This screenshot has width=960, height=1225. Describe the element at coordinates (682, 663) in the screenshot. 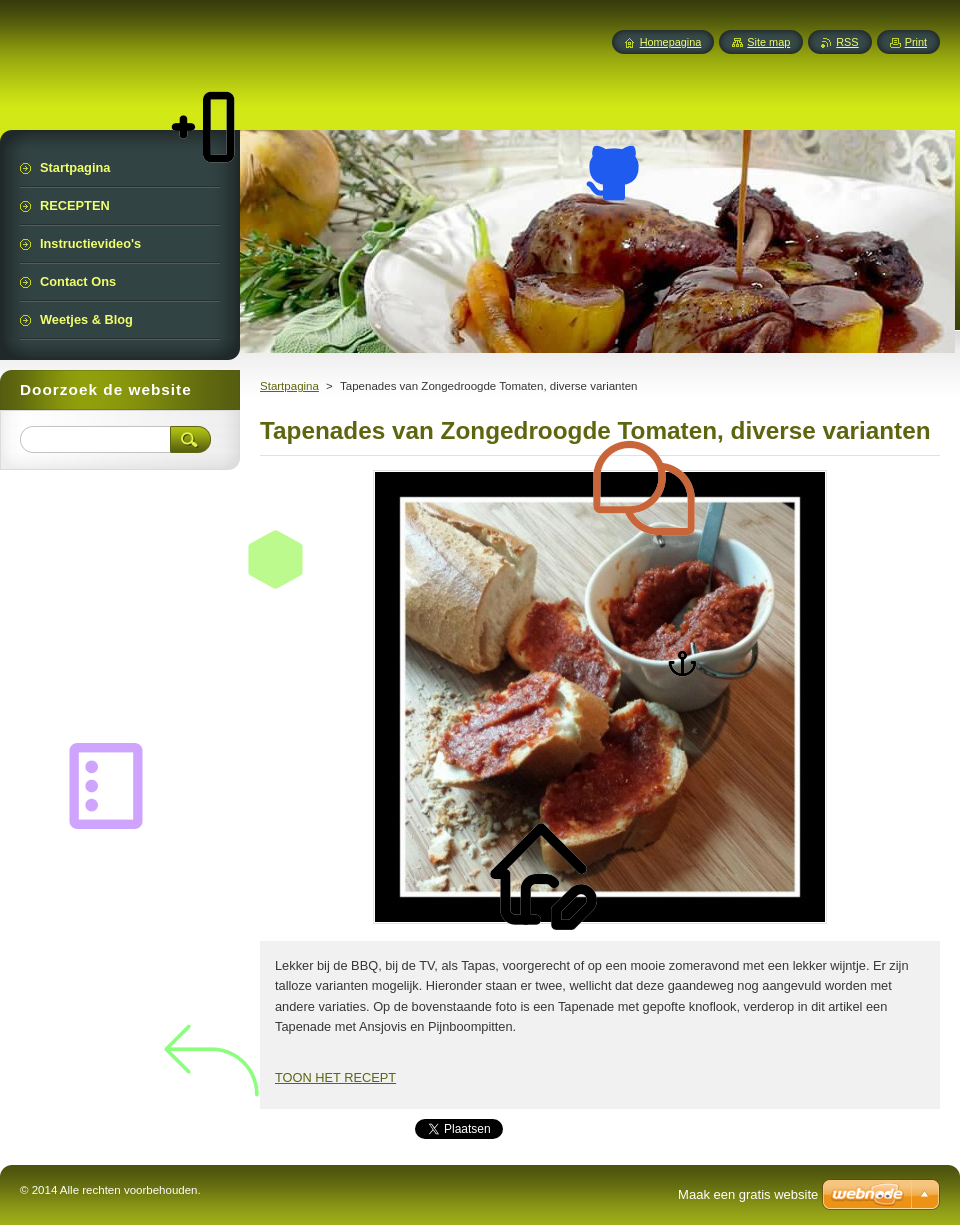

I see `navigate to anchor point or bookmark` at that location.